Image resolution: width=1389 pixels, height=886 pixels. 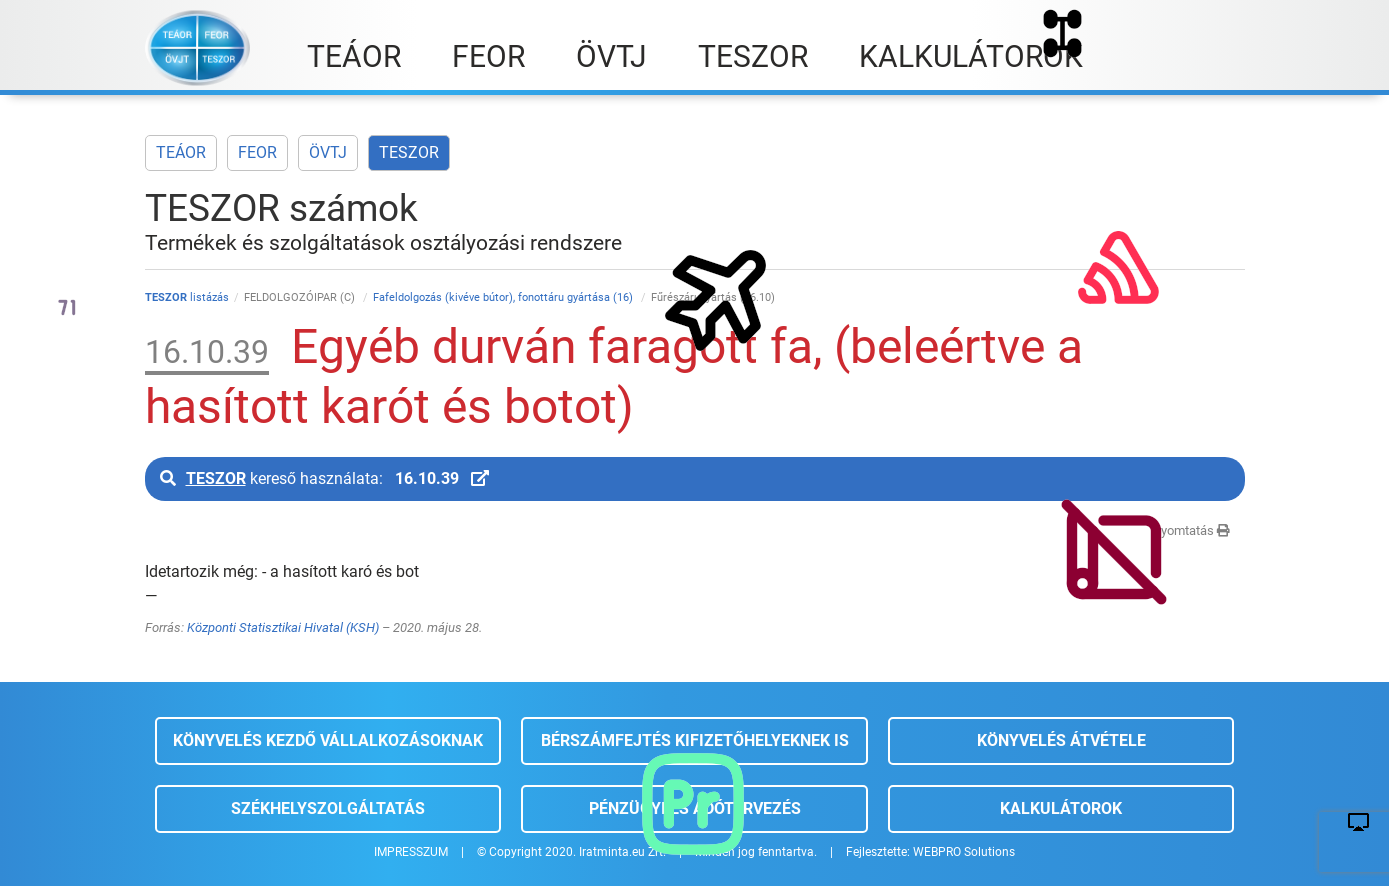 I want to click on select 4WD or all-wheel drive mode, so click(x=1062, y=33).